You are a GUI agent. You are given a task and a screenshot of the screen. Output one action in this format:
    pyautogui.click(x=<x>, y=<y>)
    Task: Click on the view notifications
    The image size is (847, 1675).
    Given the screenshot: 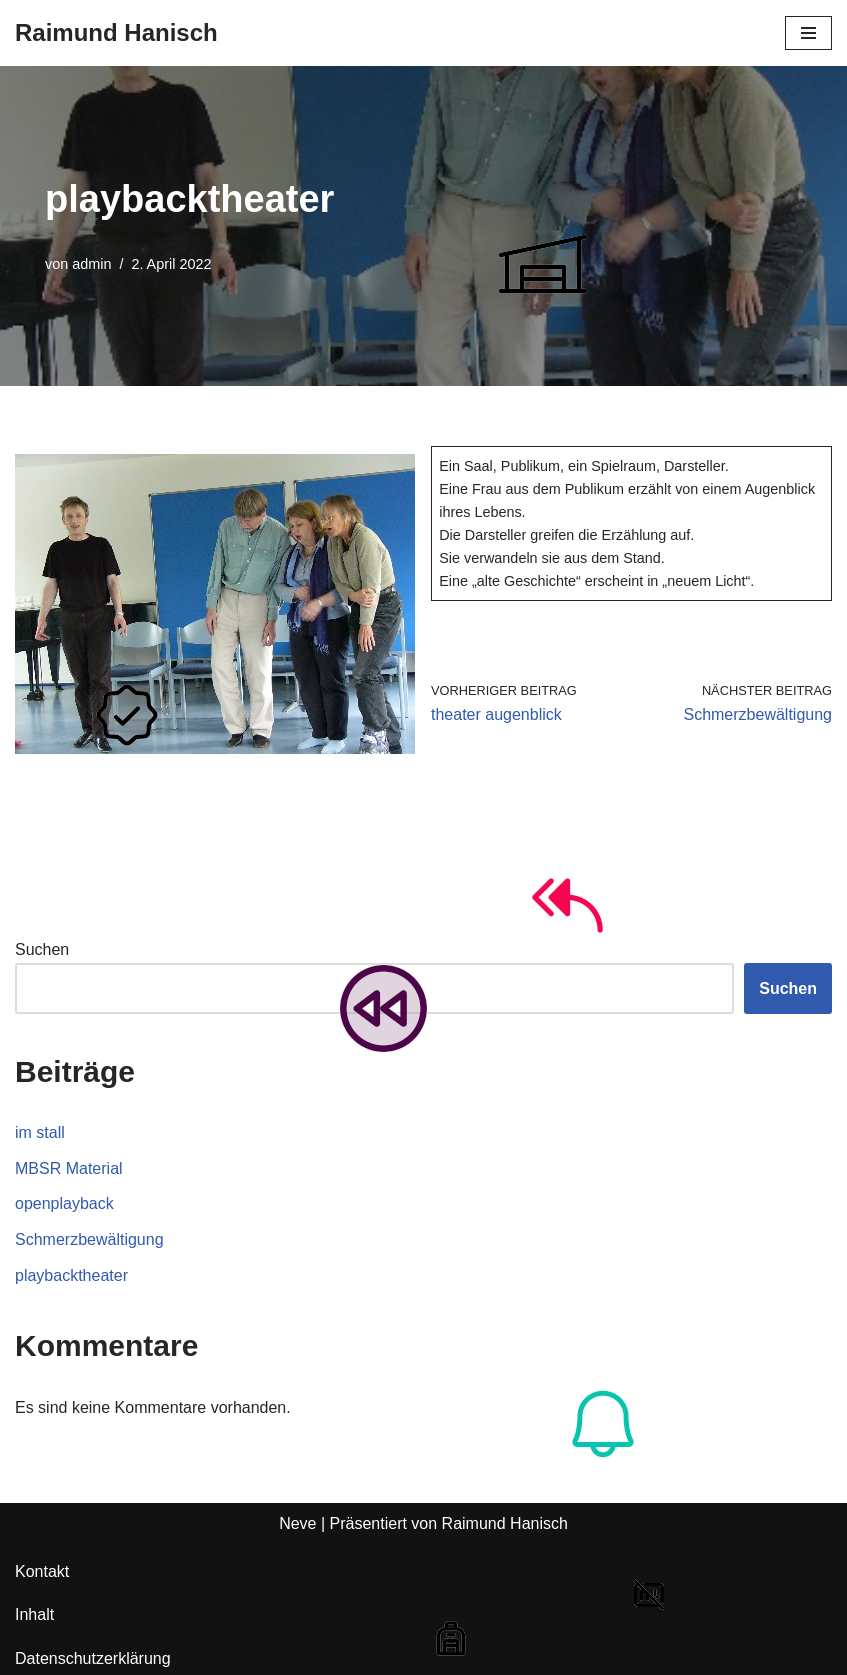 What is the action you would take?
    pyautogui.click(x=603, y=1424)
    